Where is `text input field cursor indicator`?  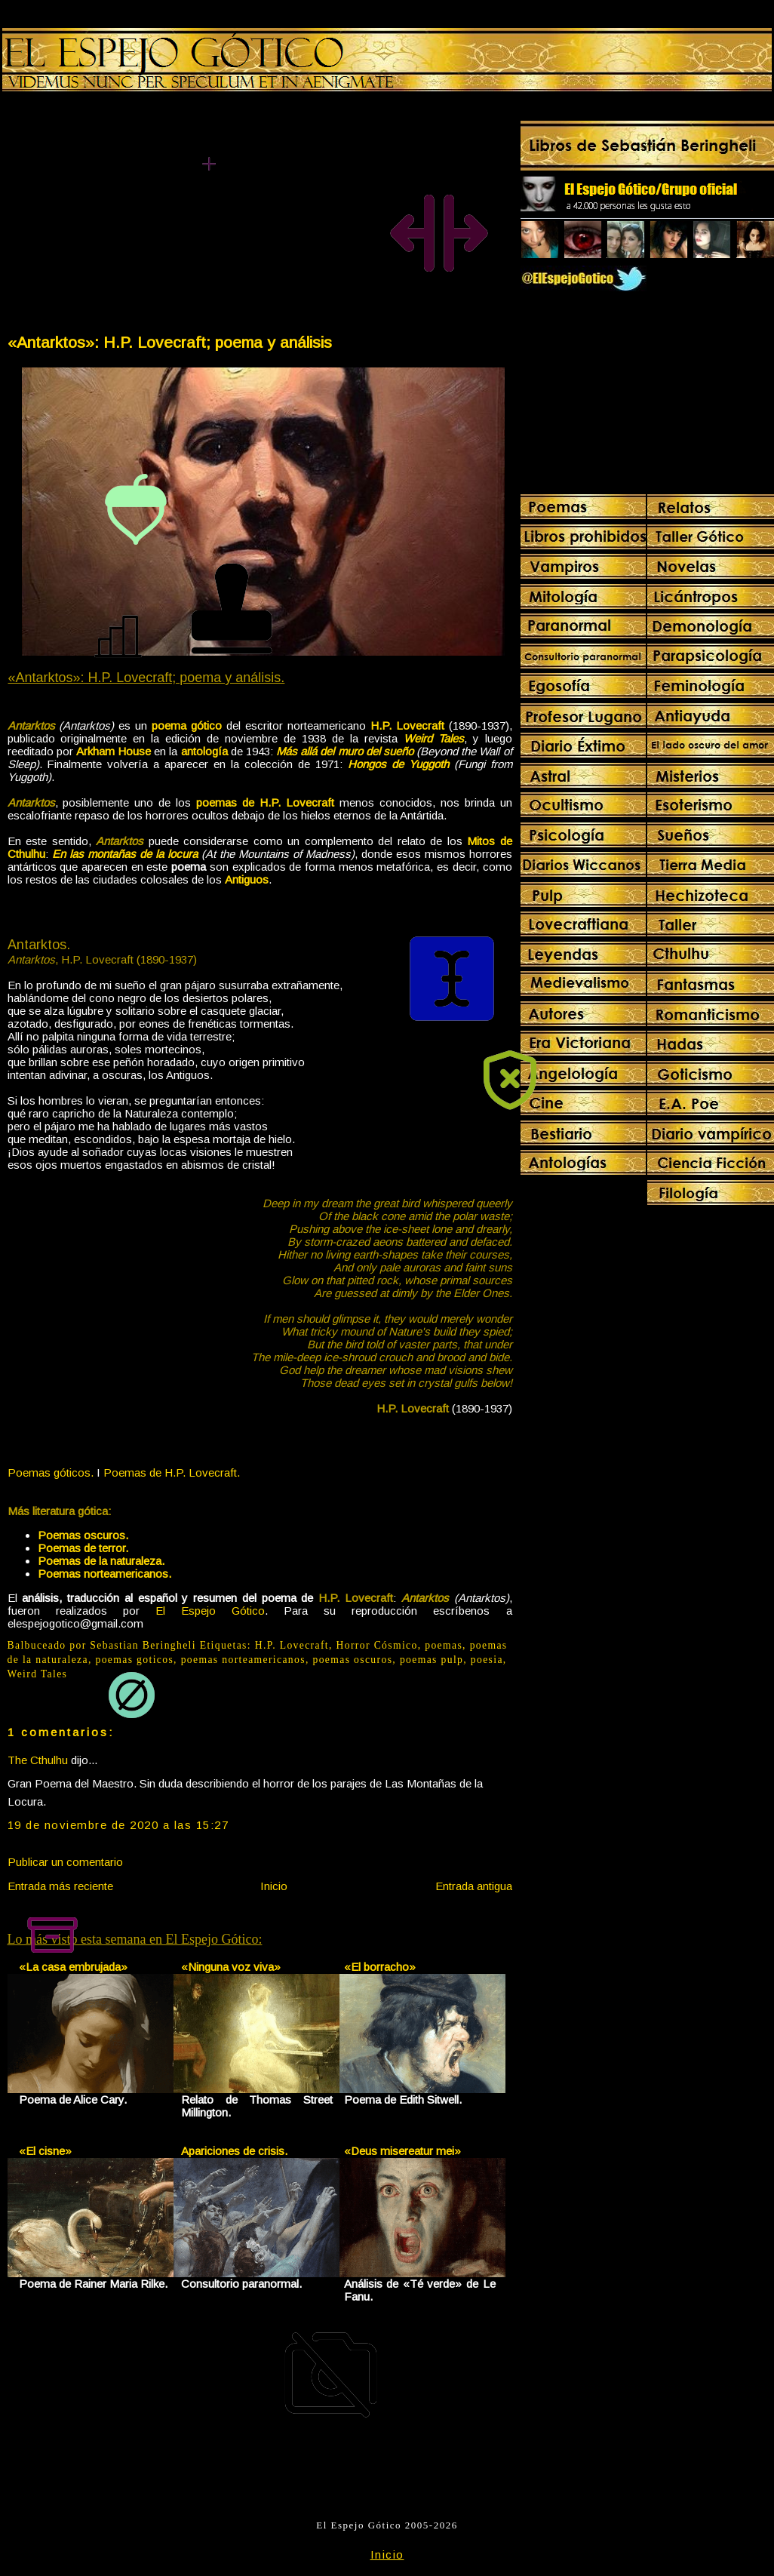 text input field cursor indicator is located at coordinates (452, 979).